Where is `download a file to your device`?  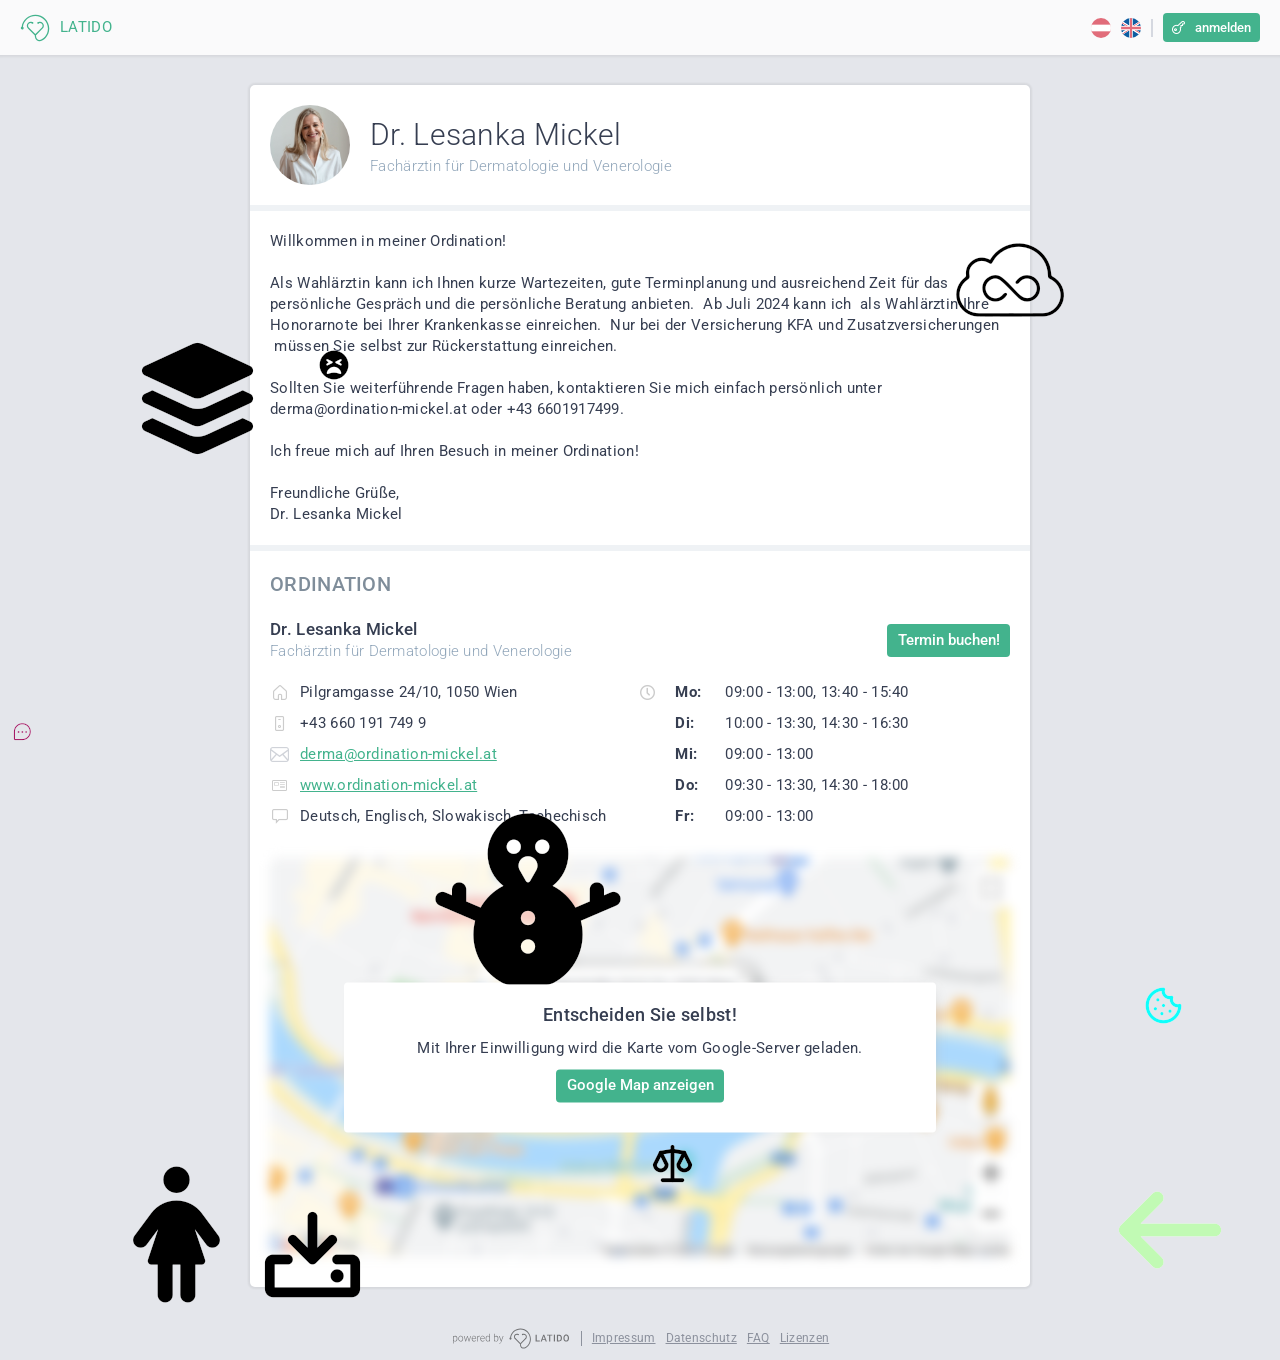 download a file to your device is located at coordinates (312, 1259).